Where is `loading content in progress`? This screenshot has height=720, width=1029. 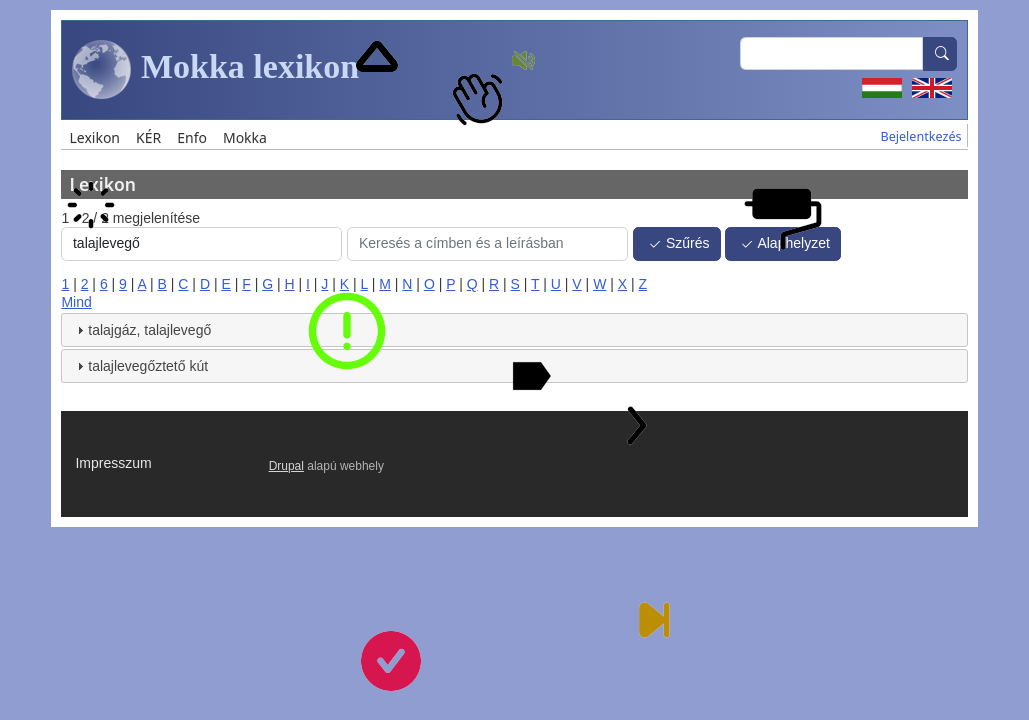 loading content in progress is located at coordinates (91, 205).